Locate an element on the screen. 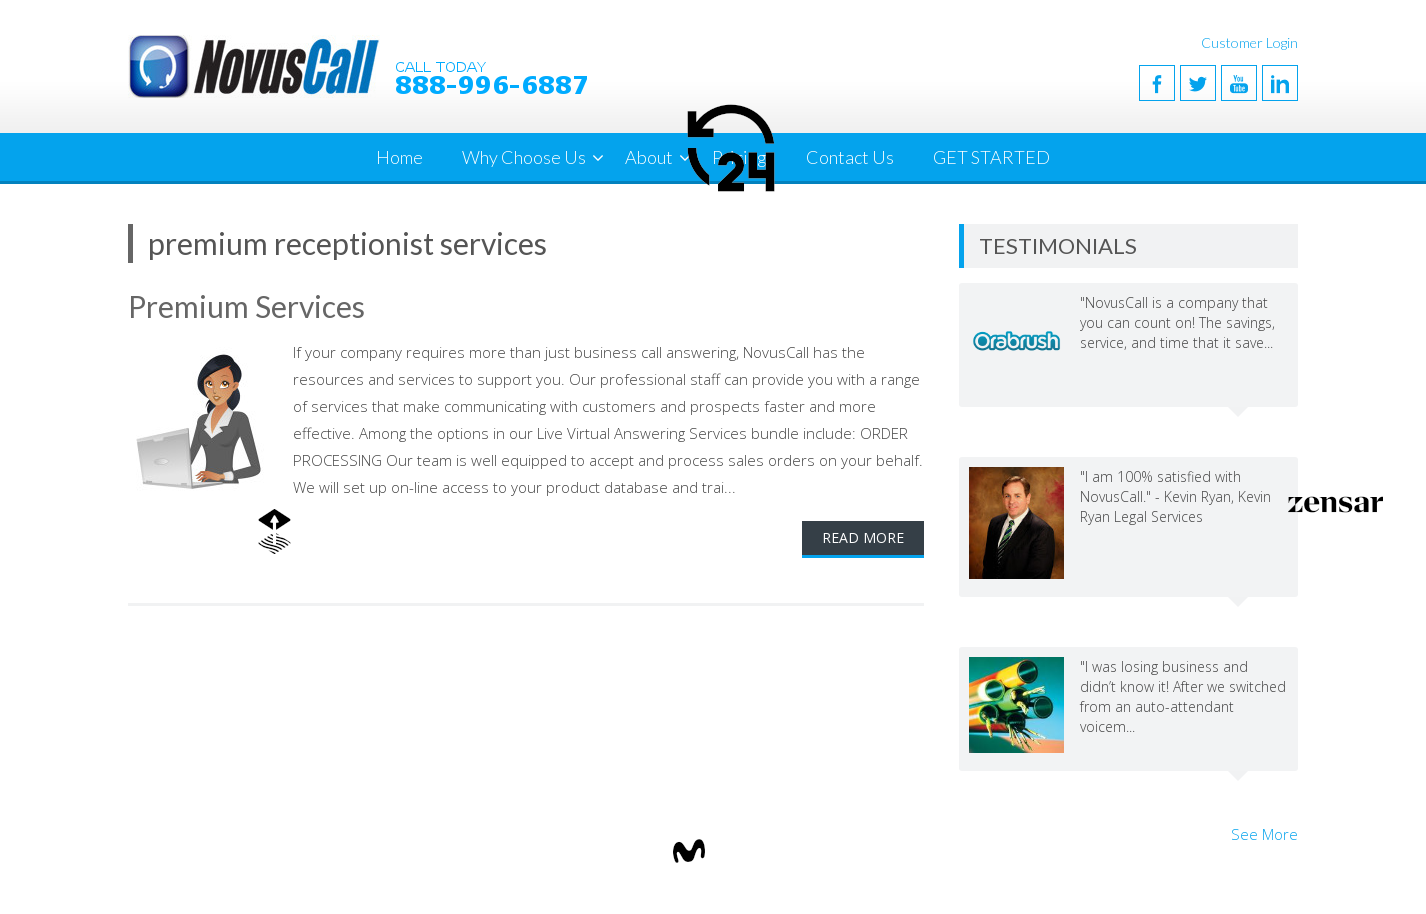  flux brand logo is located at coordinates (274, 531).